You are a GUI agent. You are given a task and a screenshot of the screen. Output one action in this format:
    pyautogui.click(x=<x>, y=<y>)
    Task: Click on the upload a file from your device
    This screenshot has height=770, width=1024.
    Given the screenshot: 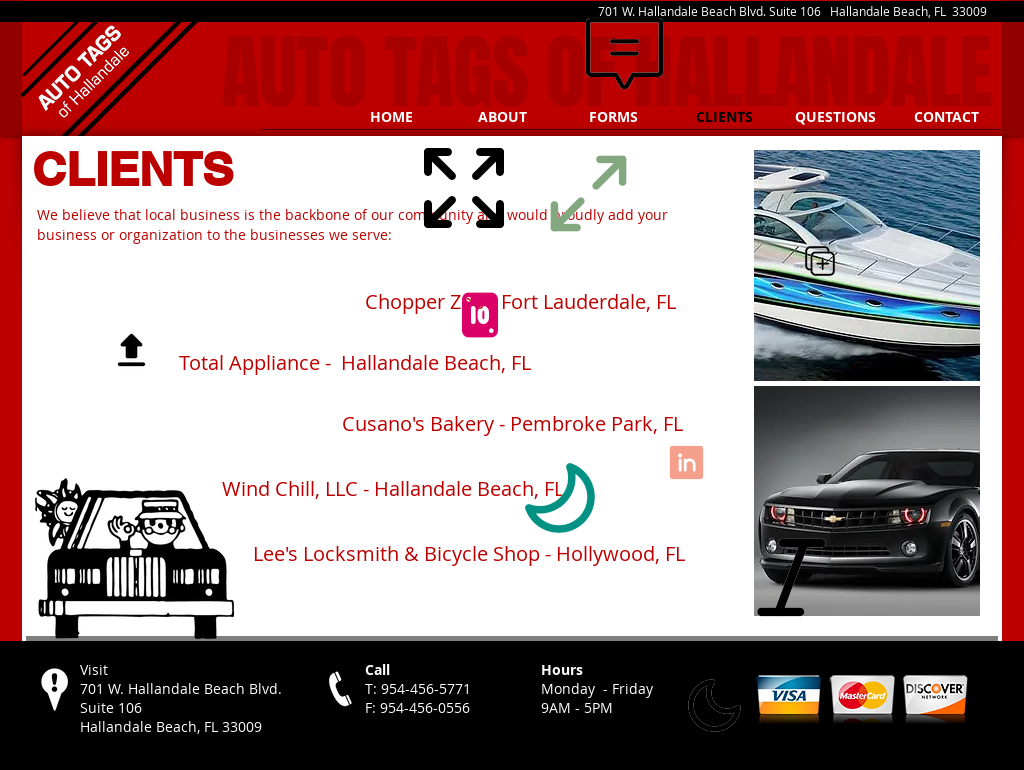 What is the action you would take?
    pyautogui.click(x=131, y=350)
    